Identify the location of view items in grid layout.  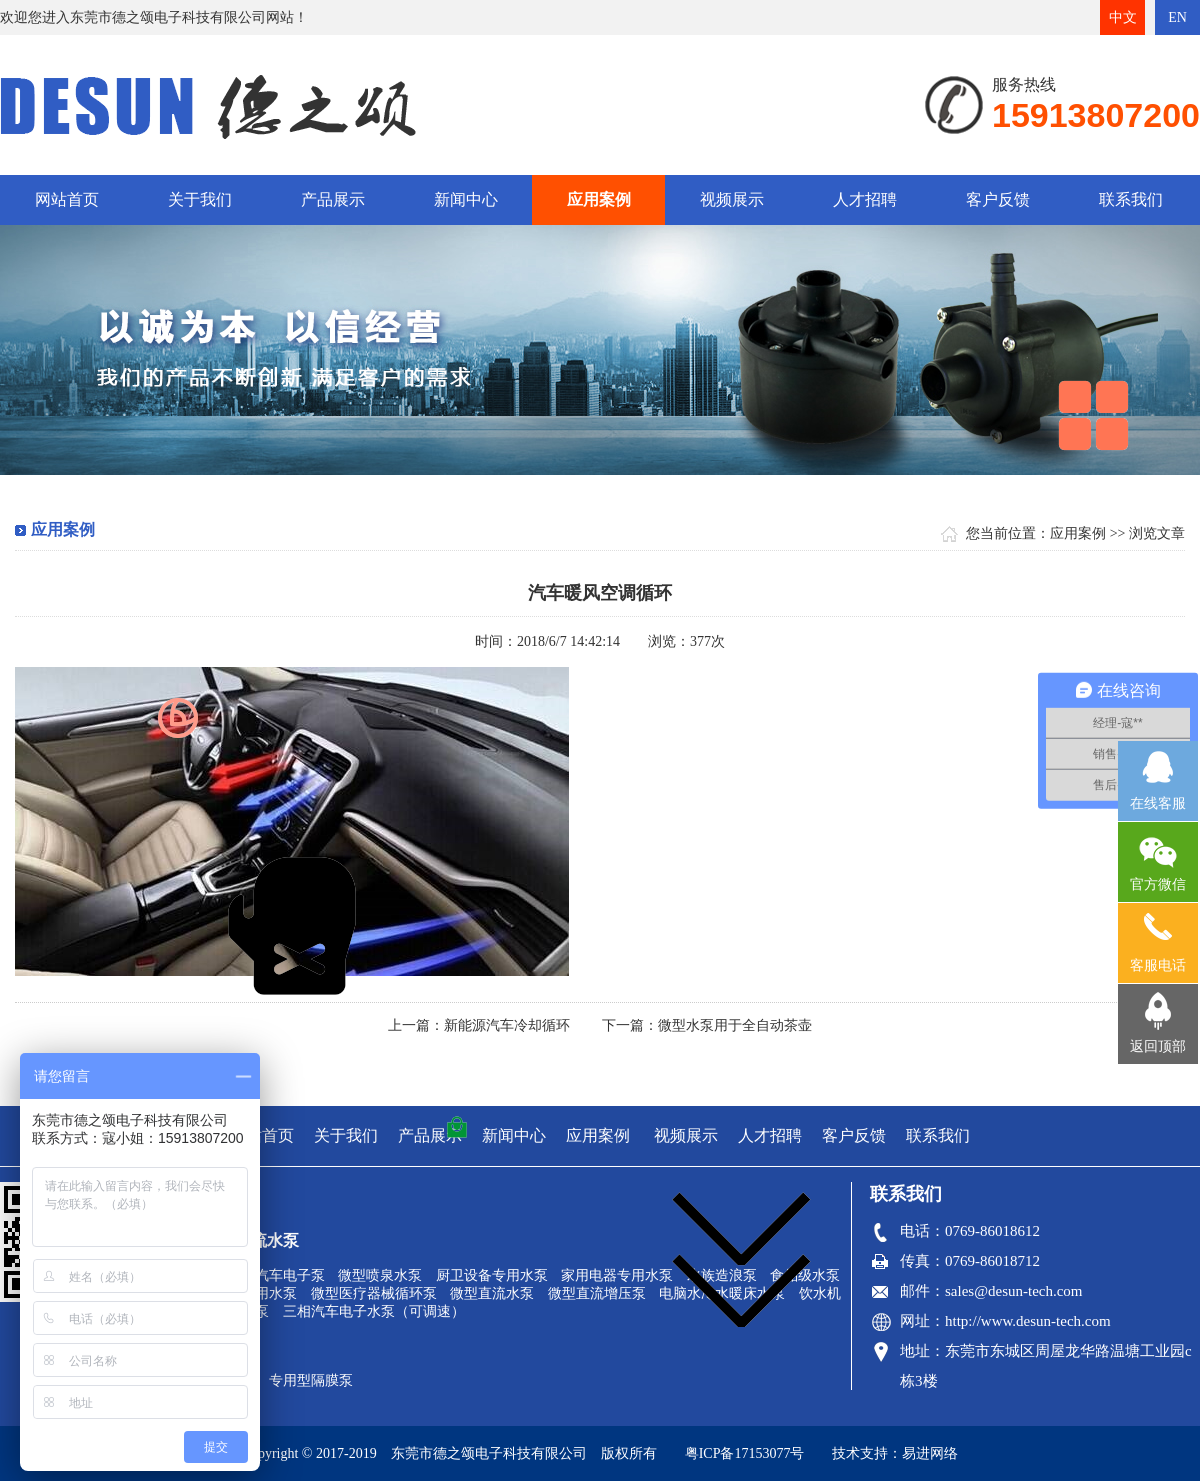
(1093, 415).